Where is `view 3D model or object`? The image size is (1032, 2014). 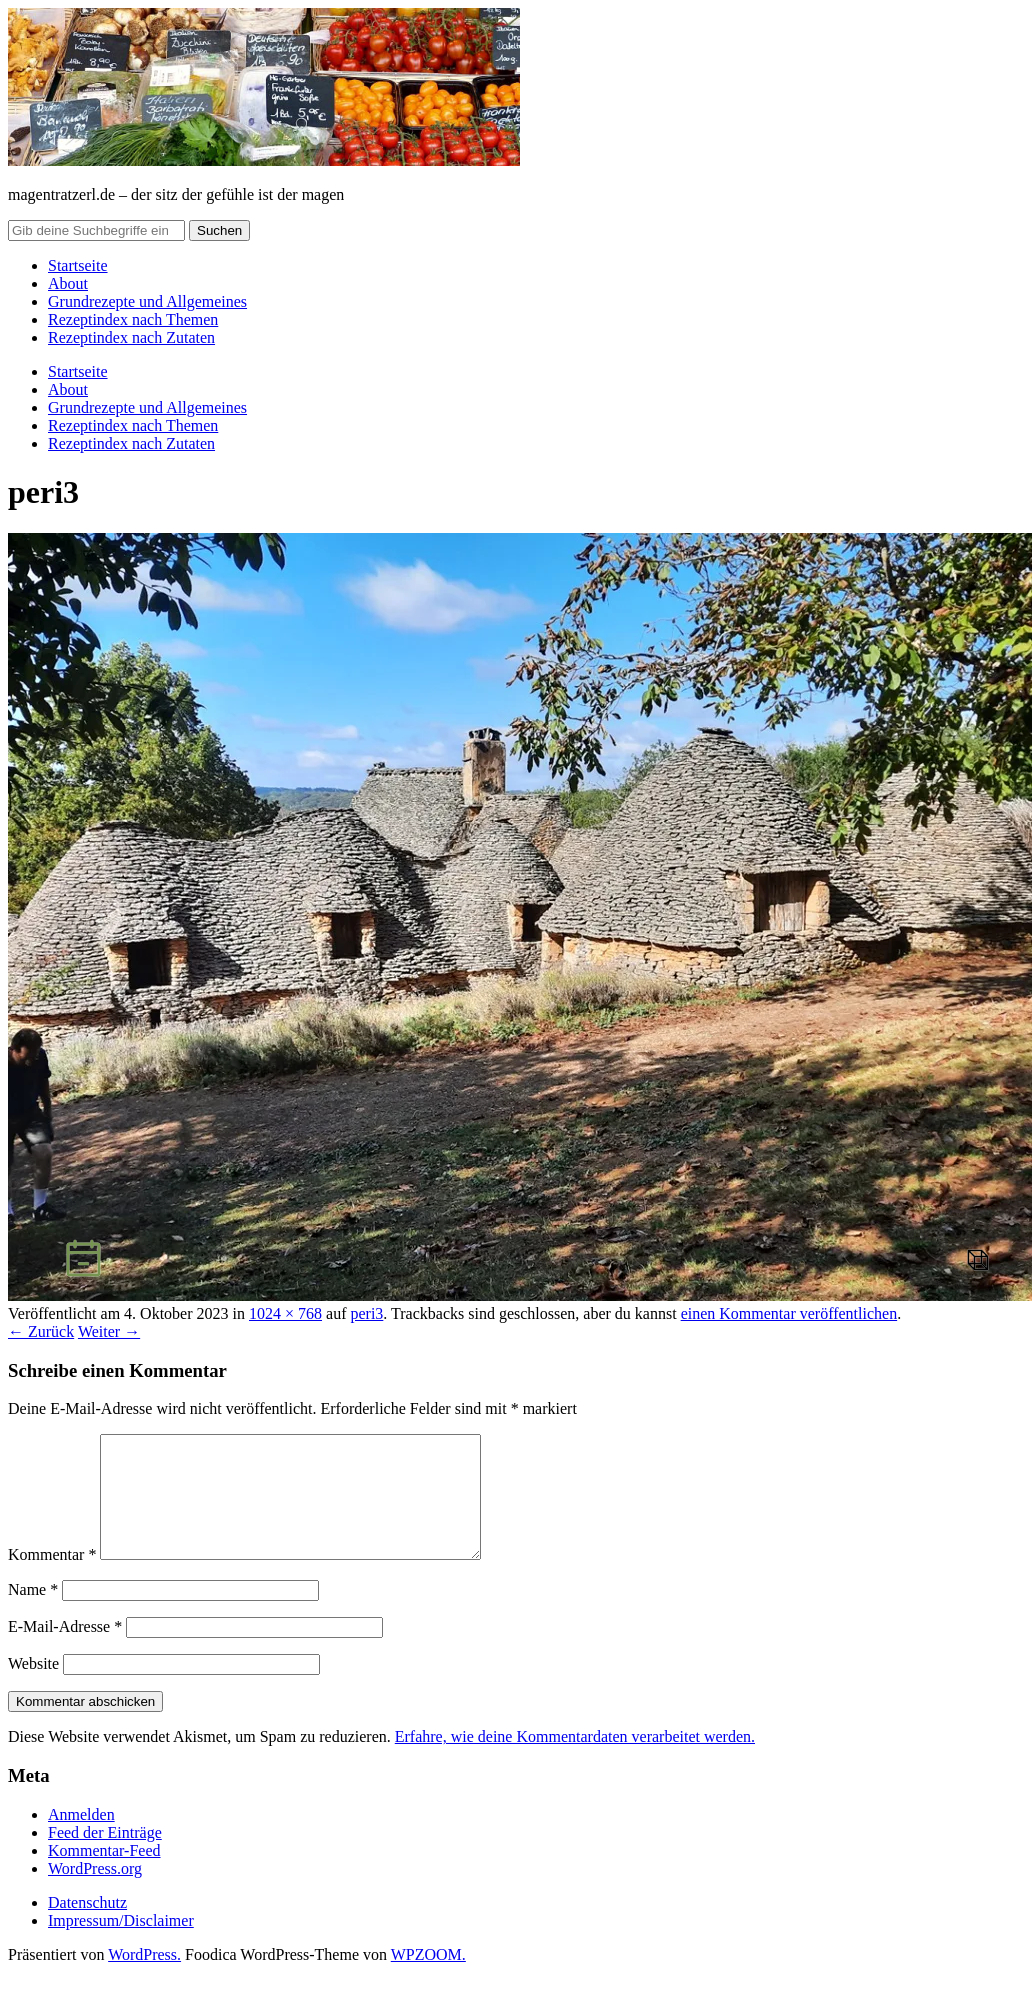
view 3D model or object is located at coordinates (978, 1260).